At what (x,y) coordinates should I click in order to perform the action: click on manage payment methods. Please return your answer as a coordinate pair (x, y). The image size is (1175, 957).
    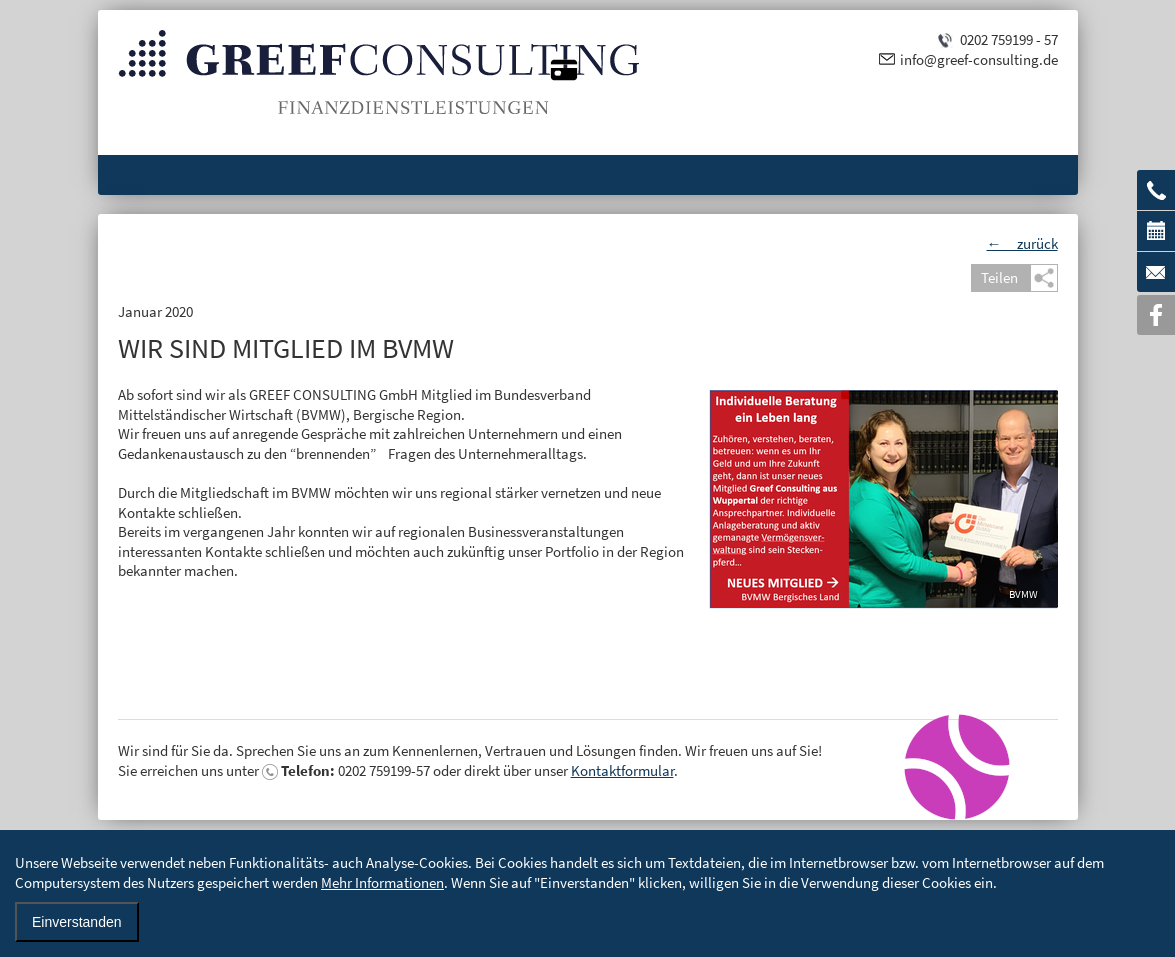
    Looking at the image, I should click on (564, 70).